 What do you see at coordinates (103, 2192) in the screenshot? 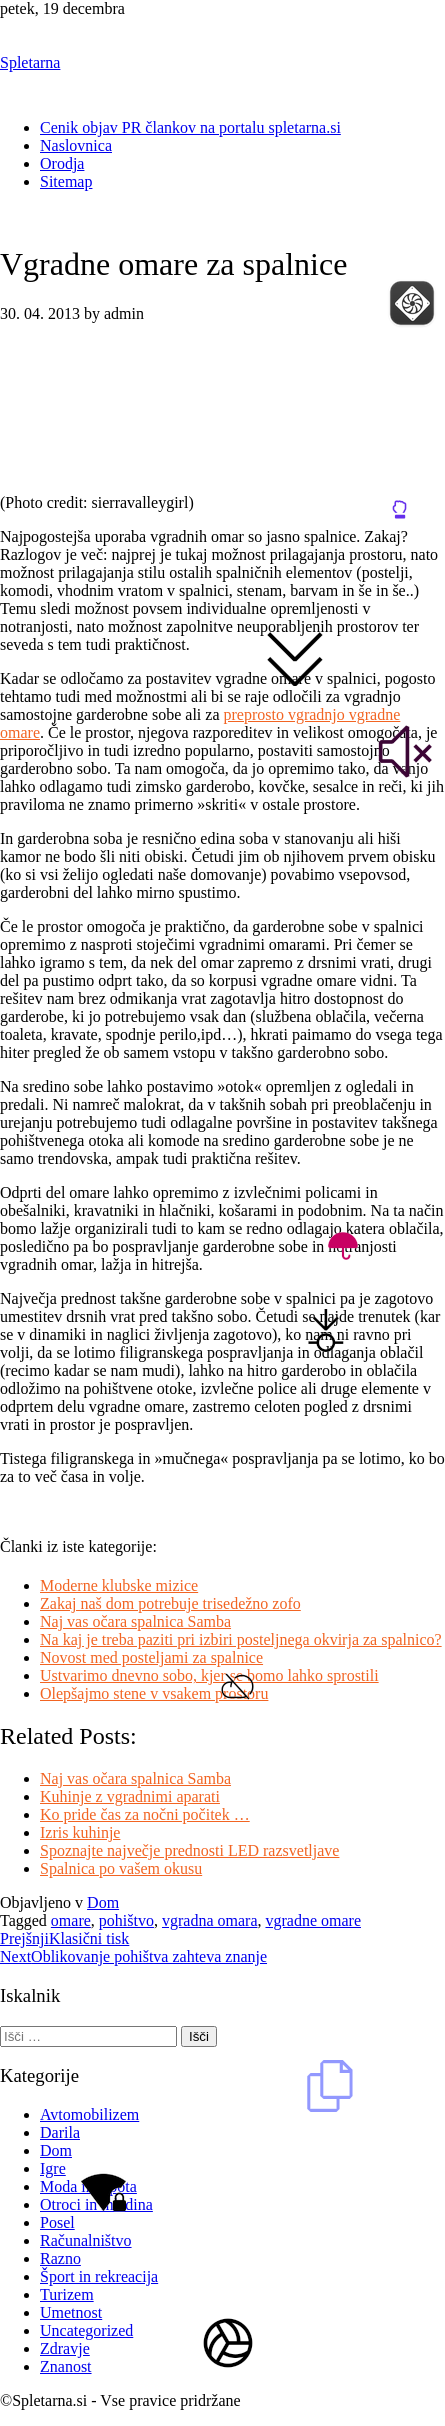
I see `connected to a password-protected wifi network` at bounding box center [103, 2192].